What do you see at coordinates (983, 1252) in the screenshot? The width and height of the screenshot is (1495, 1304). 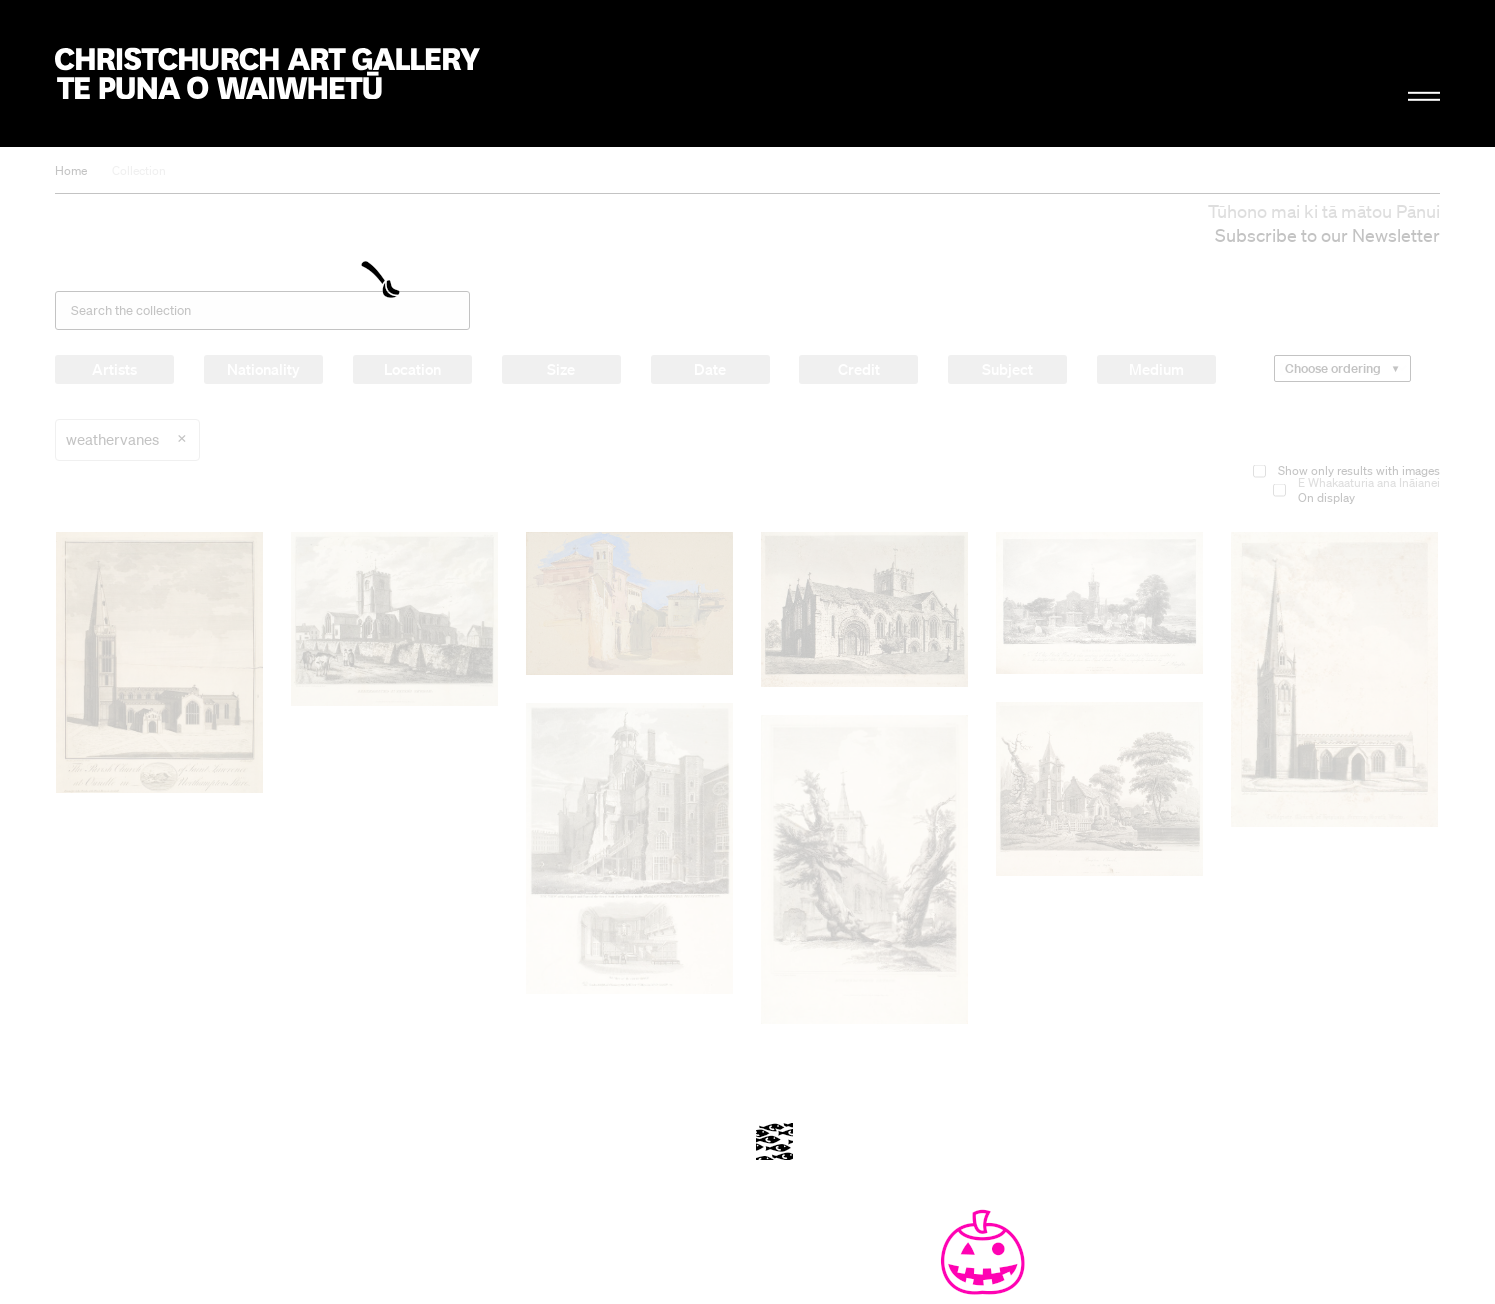 I see `access halloween-themed content or events` at bounding box center [983, 1252].